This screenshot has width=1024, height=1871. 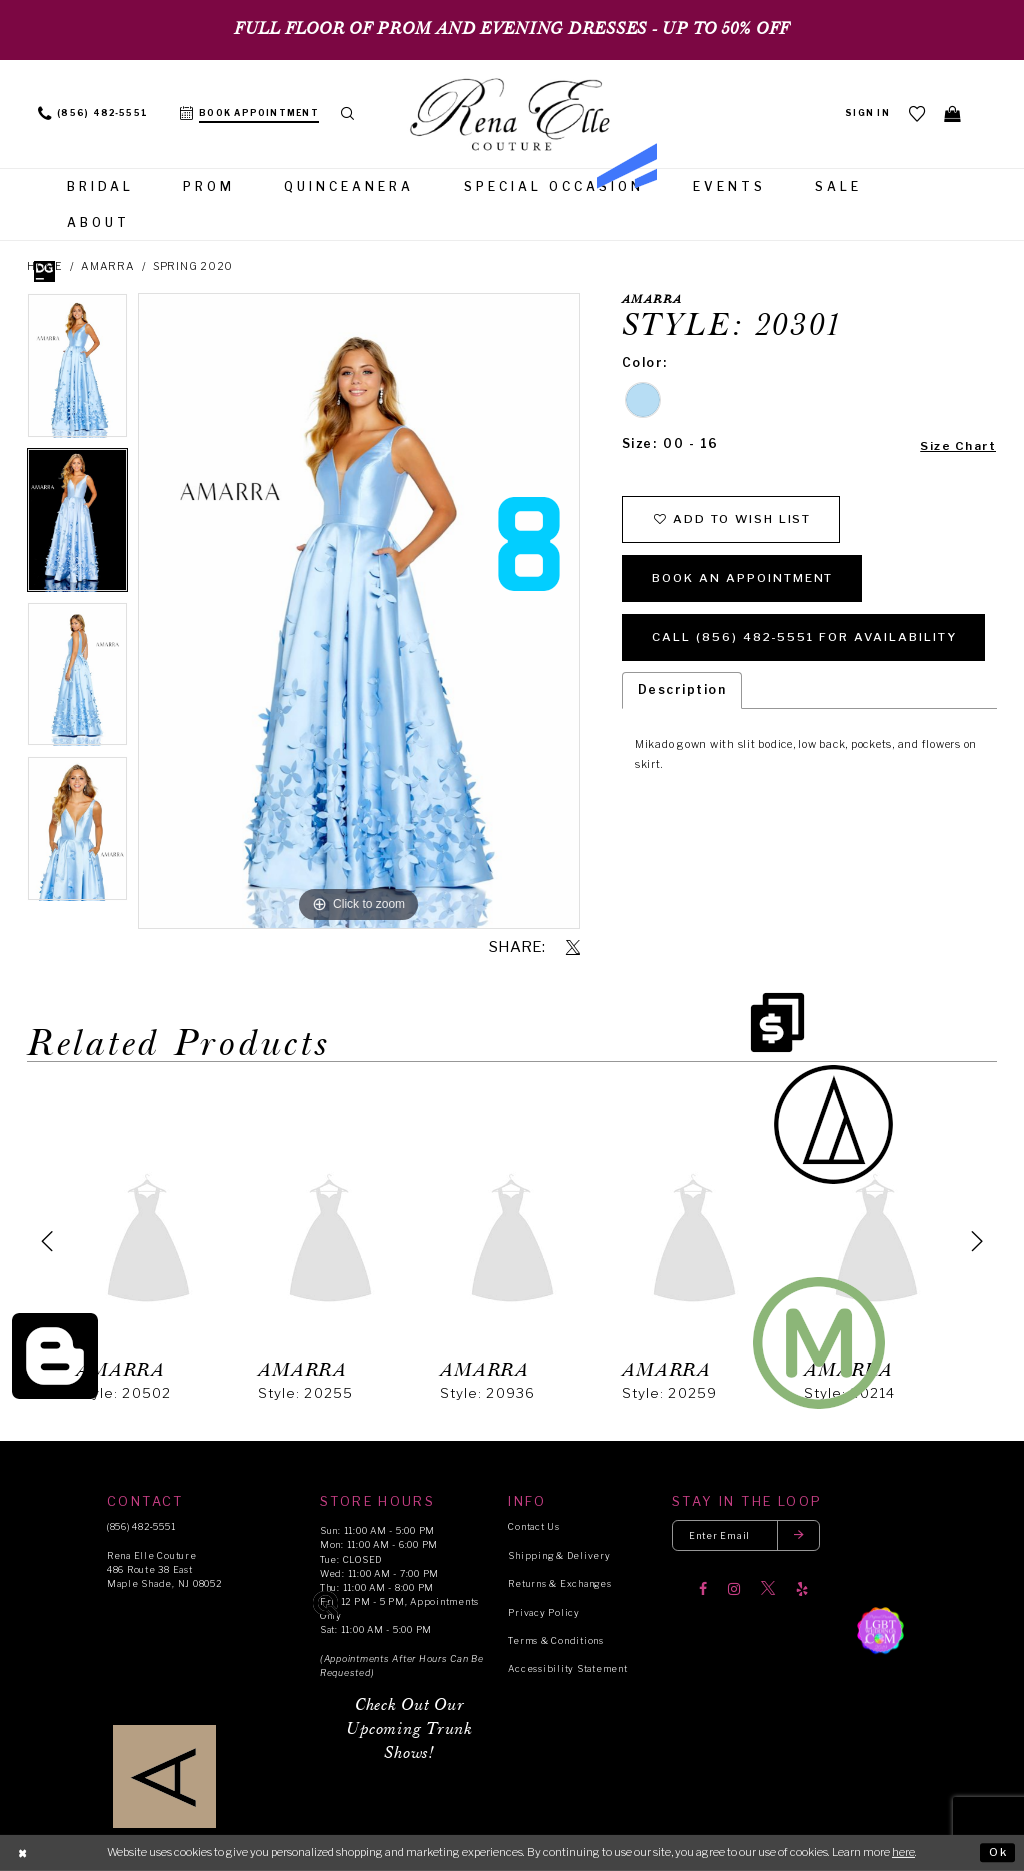 What do you see at coordinates (164, 1776) in the screenshot?
I see `aerospike database logo` at bounding box center [164, 1776].